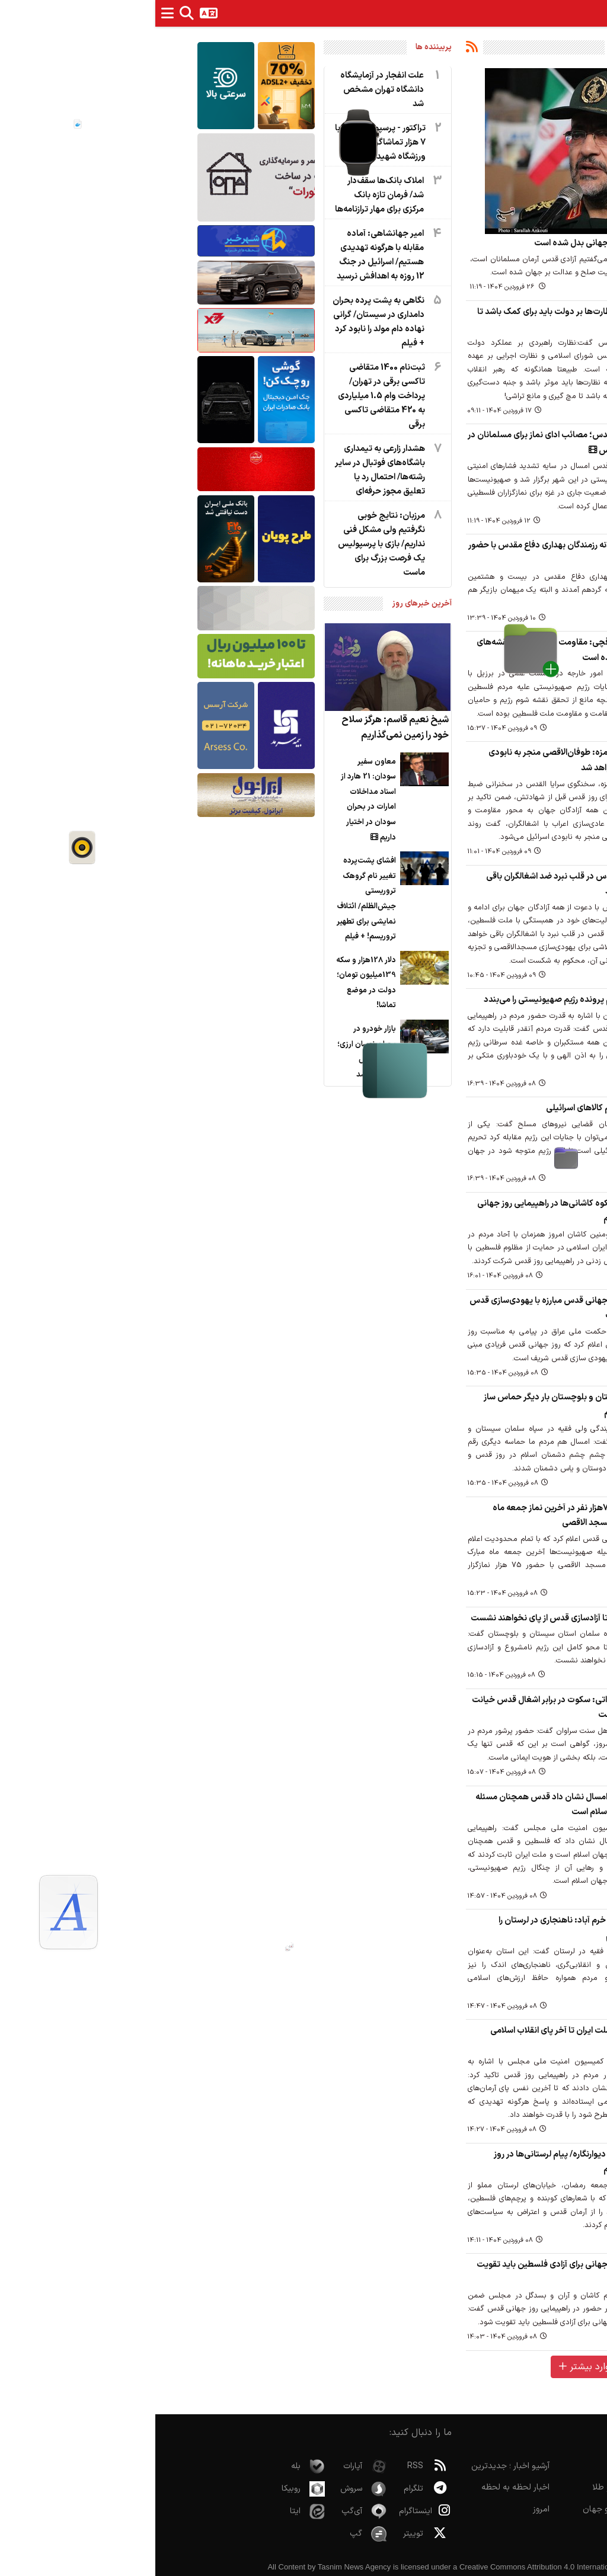 This screenshot has width=607, height=2576. I want to click on a TrueType font file, so click(68, 1912).